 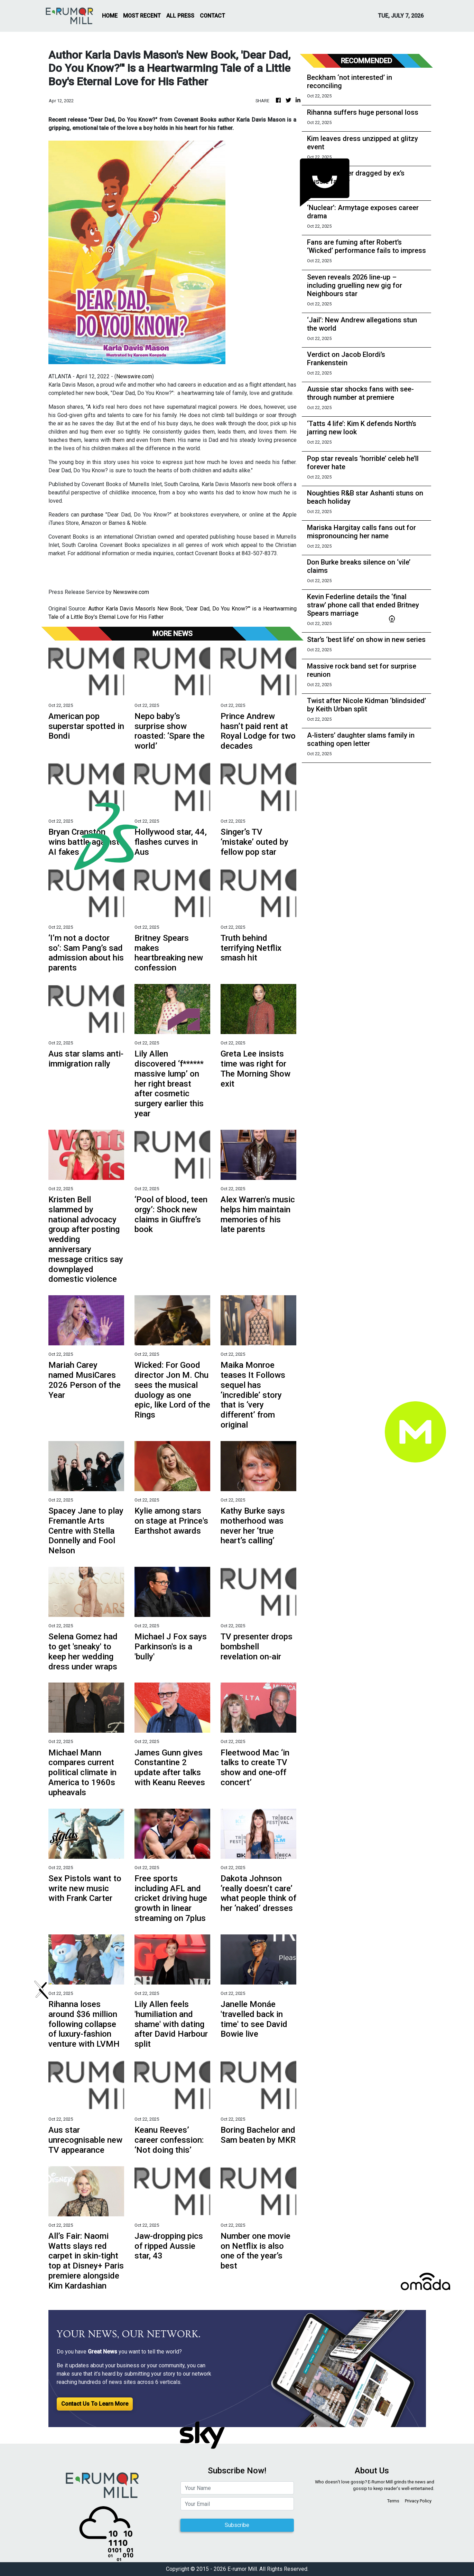 I want to click on china railway logo, so click(x=392, y=619).